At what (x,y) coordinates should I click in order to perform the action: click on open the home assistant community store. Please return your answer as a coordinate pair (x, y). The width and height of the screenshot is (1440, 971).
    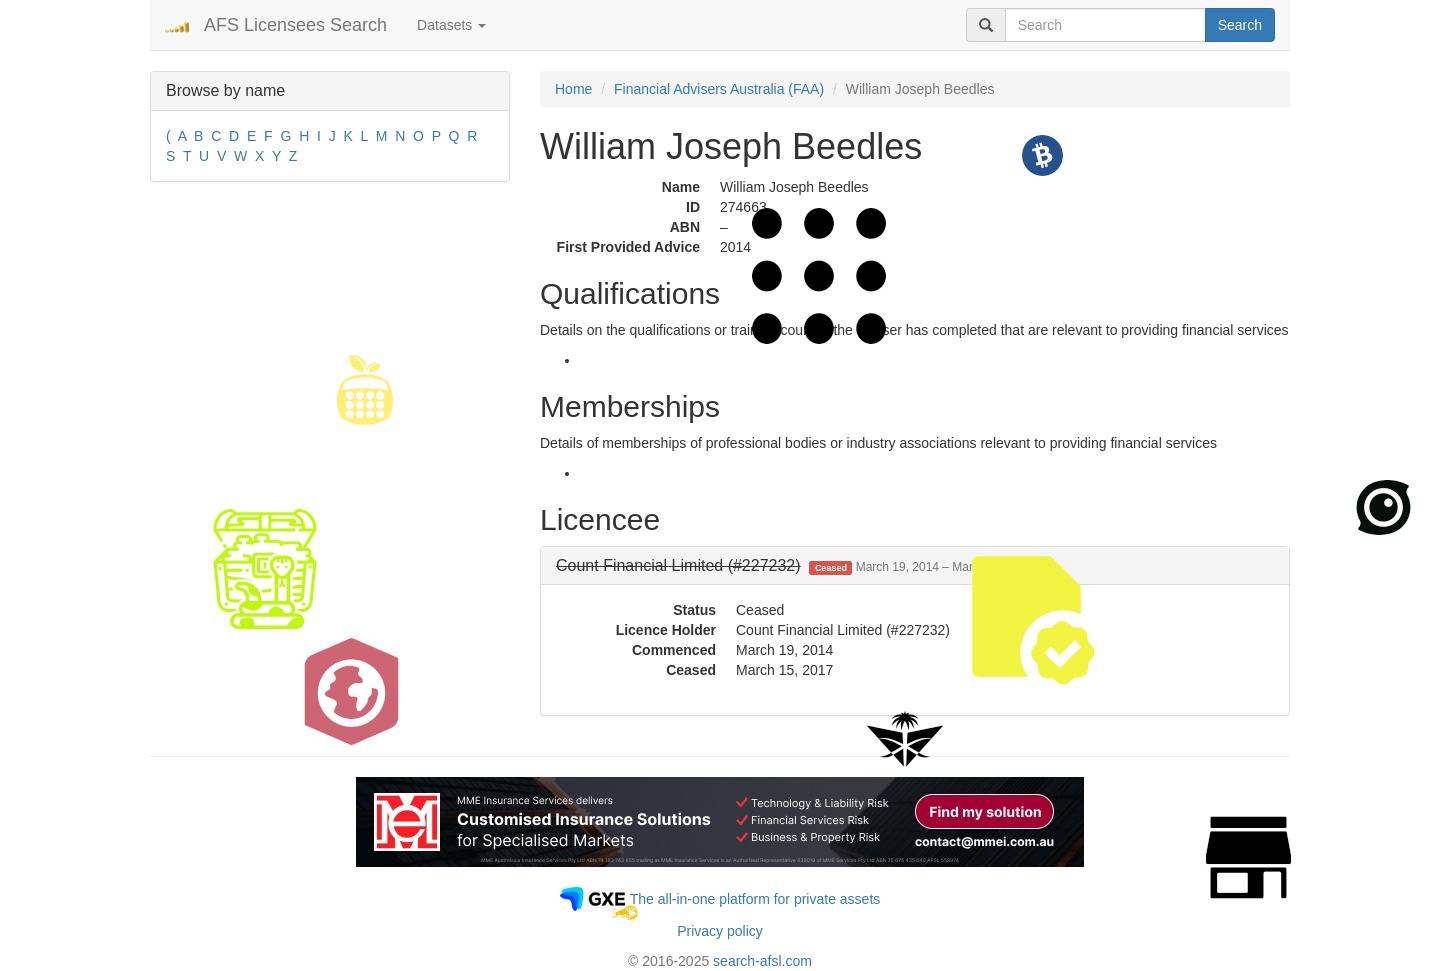
    Looking at the image, I should click on (1248, 857).